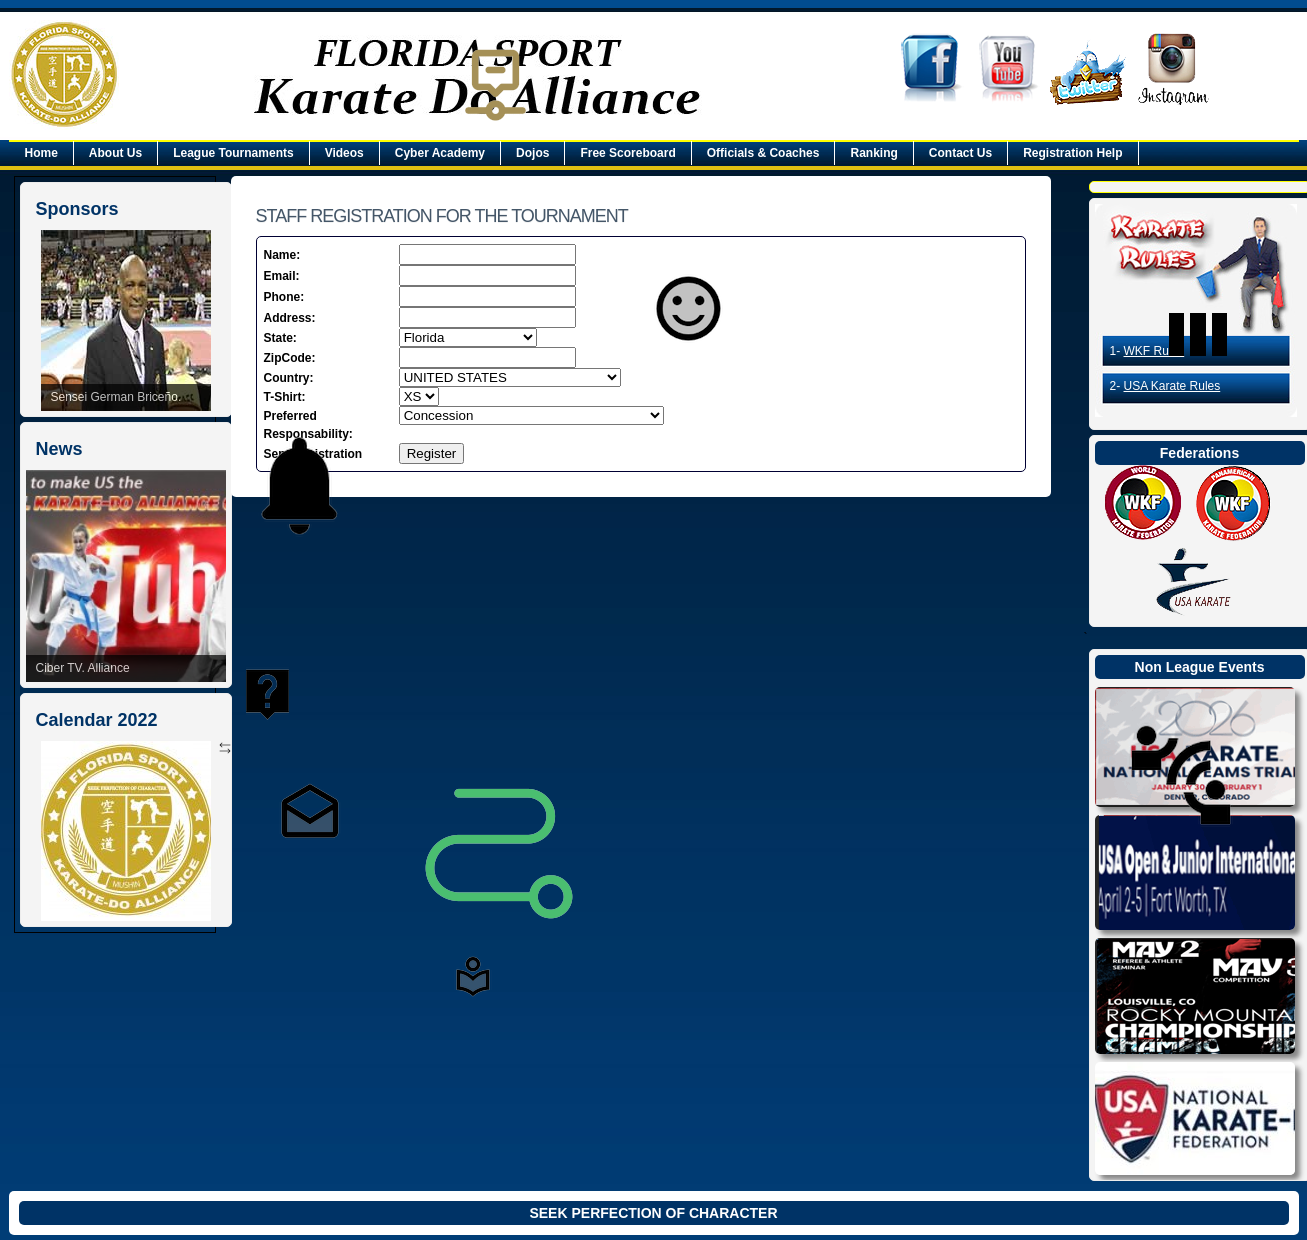 The width and height of the screenshot is (1307, 1240). I want to click on remove an event from the timeline, so click(495, 83).